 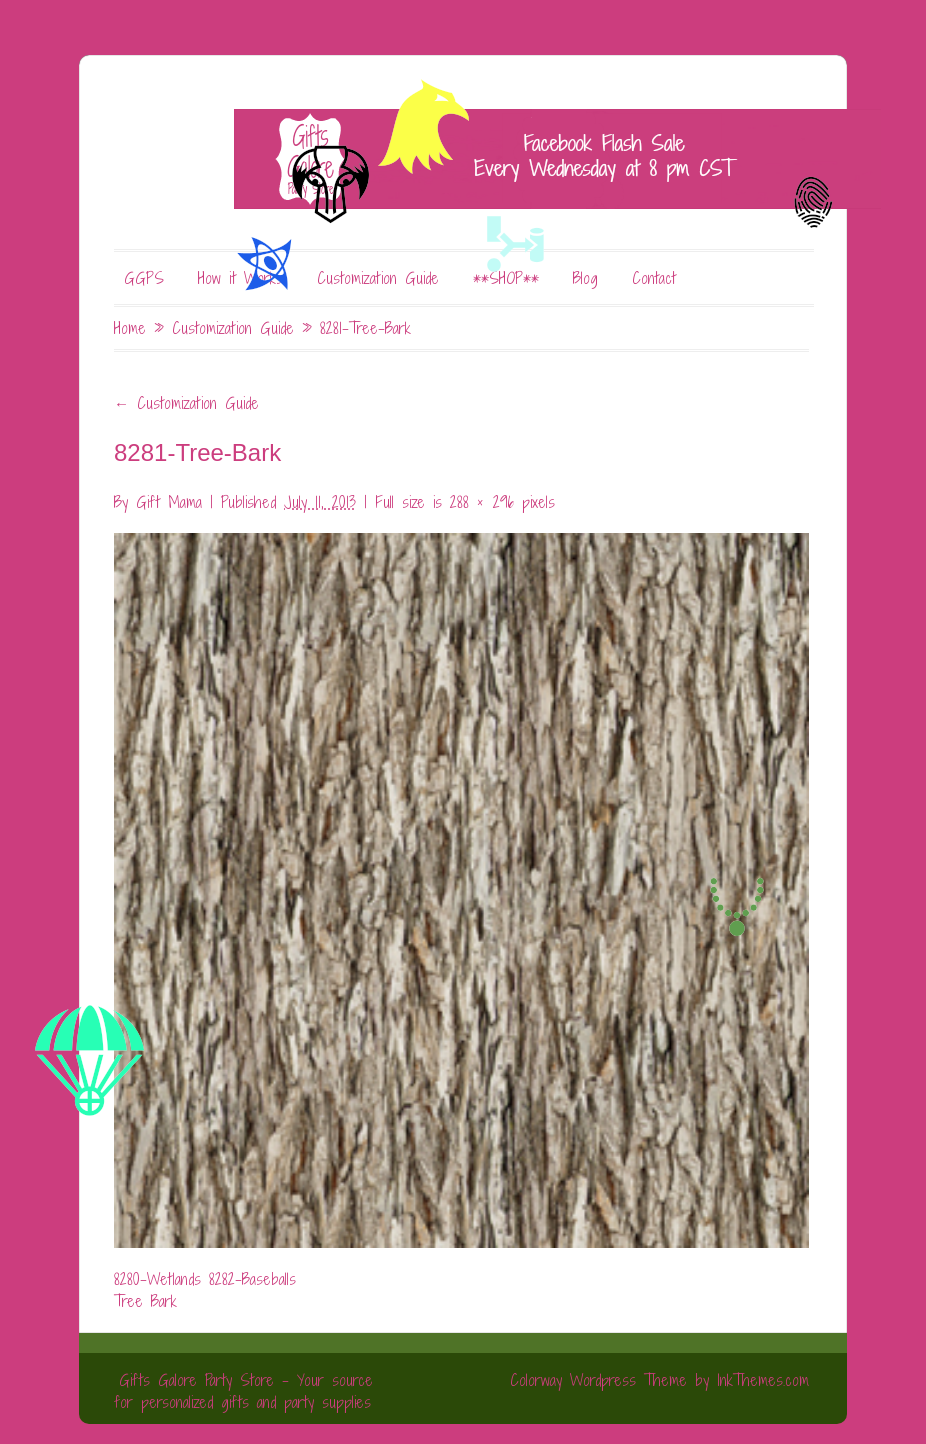 I want to click on access demon or boss enemy profile, so click(x=330, y=184).